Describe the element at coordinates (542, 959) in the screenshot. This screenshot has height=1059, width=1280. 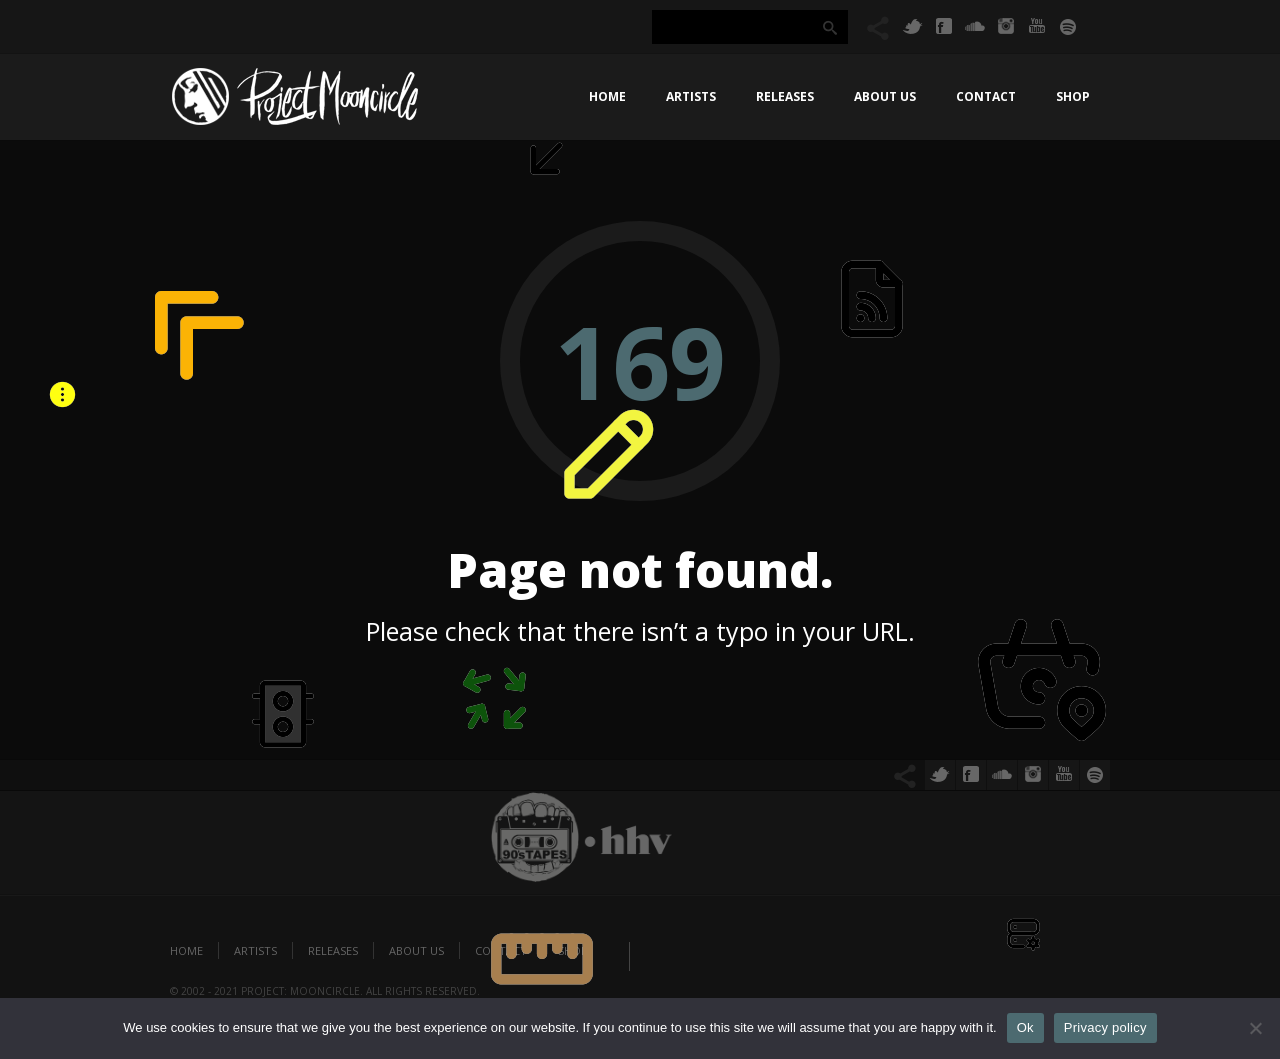
I see `measure dimensions or distances` at that location.